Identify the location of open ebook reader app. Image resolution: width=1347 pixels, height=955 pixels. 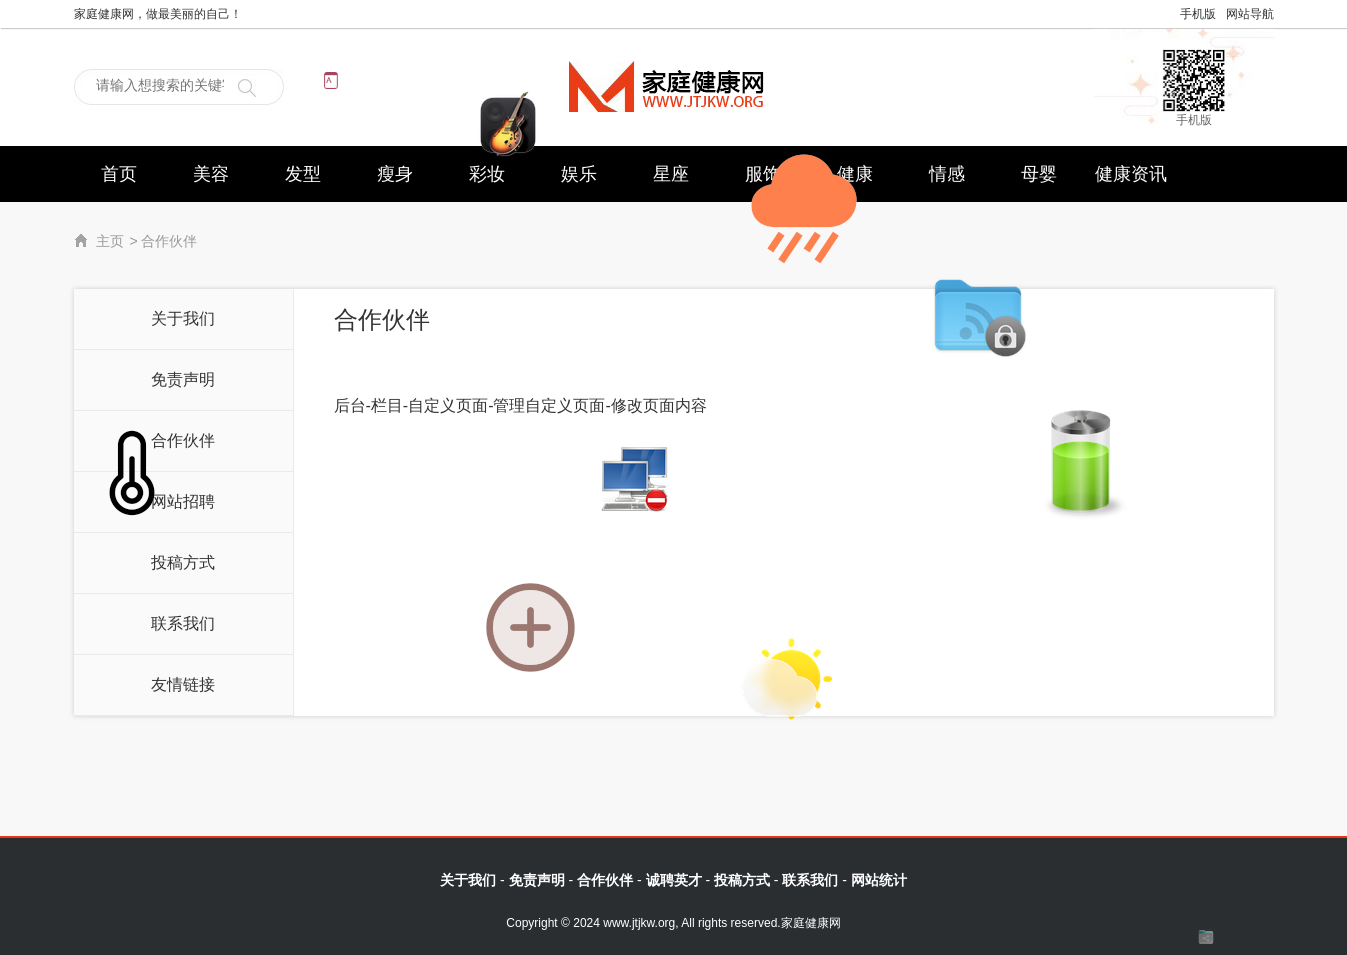
(331, 80).